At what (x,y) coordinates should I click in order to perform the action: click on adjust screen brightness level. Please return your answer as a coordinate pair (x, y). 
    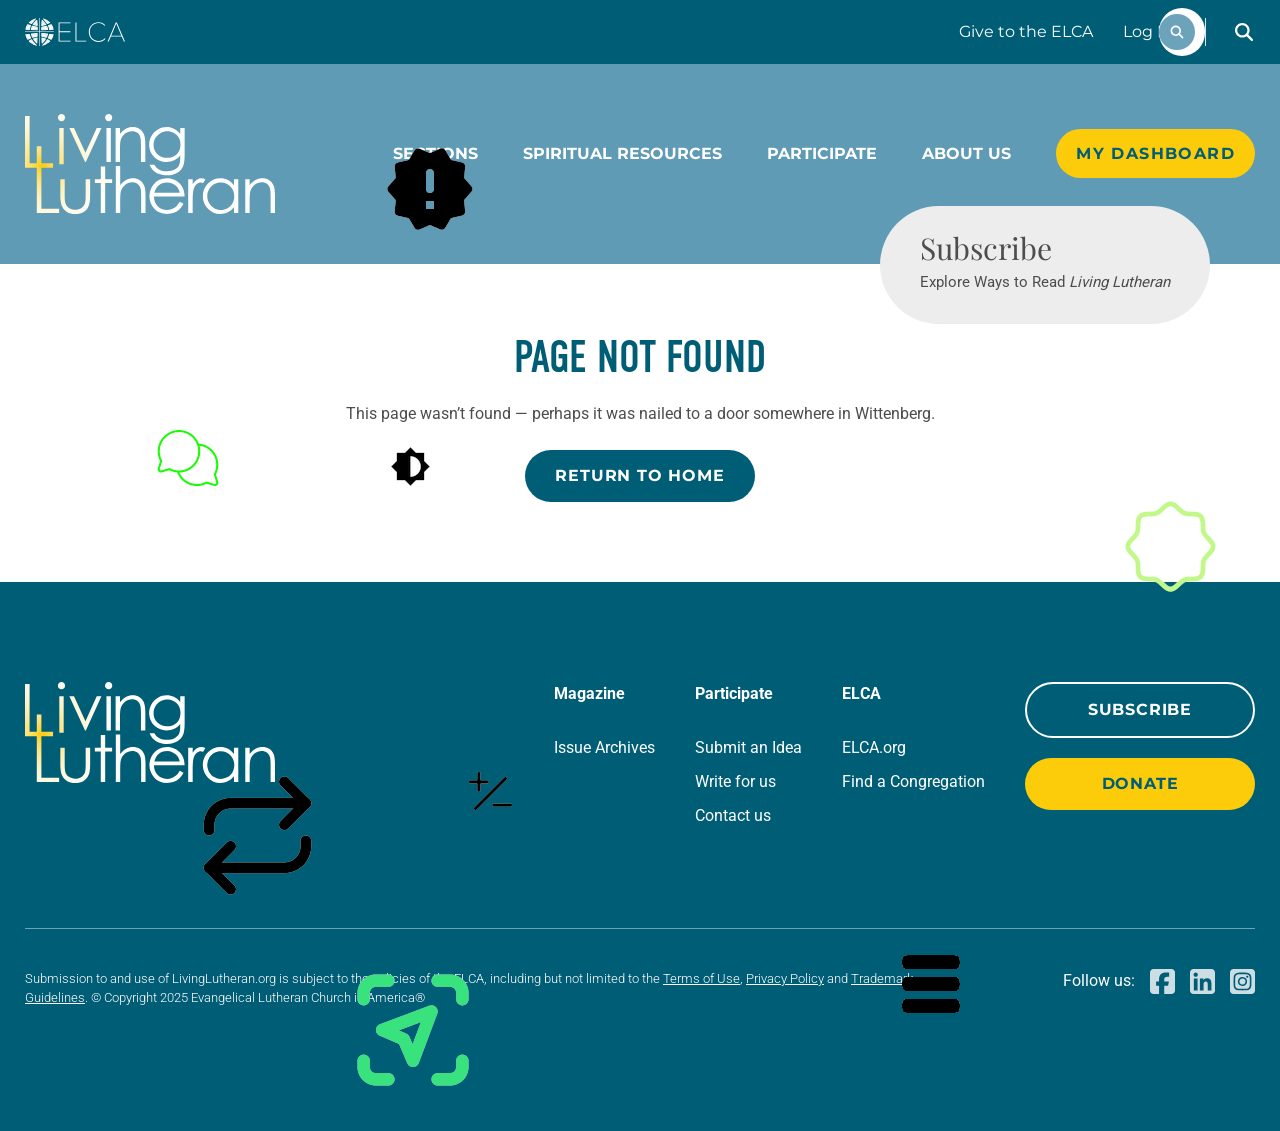
    Looking at the image, I should click on (410, 466).